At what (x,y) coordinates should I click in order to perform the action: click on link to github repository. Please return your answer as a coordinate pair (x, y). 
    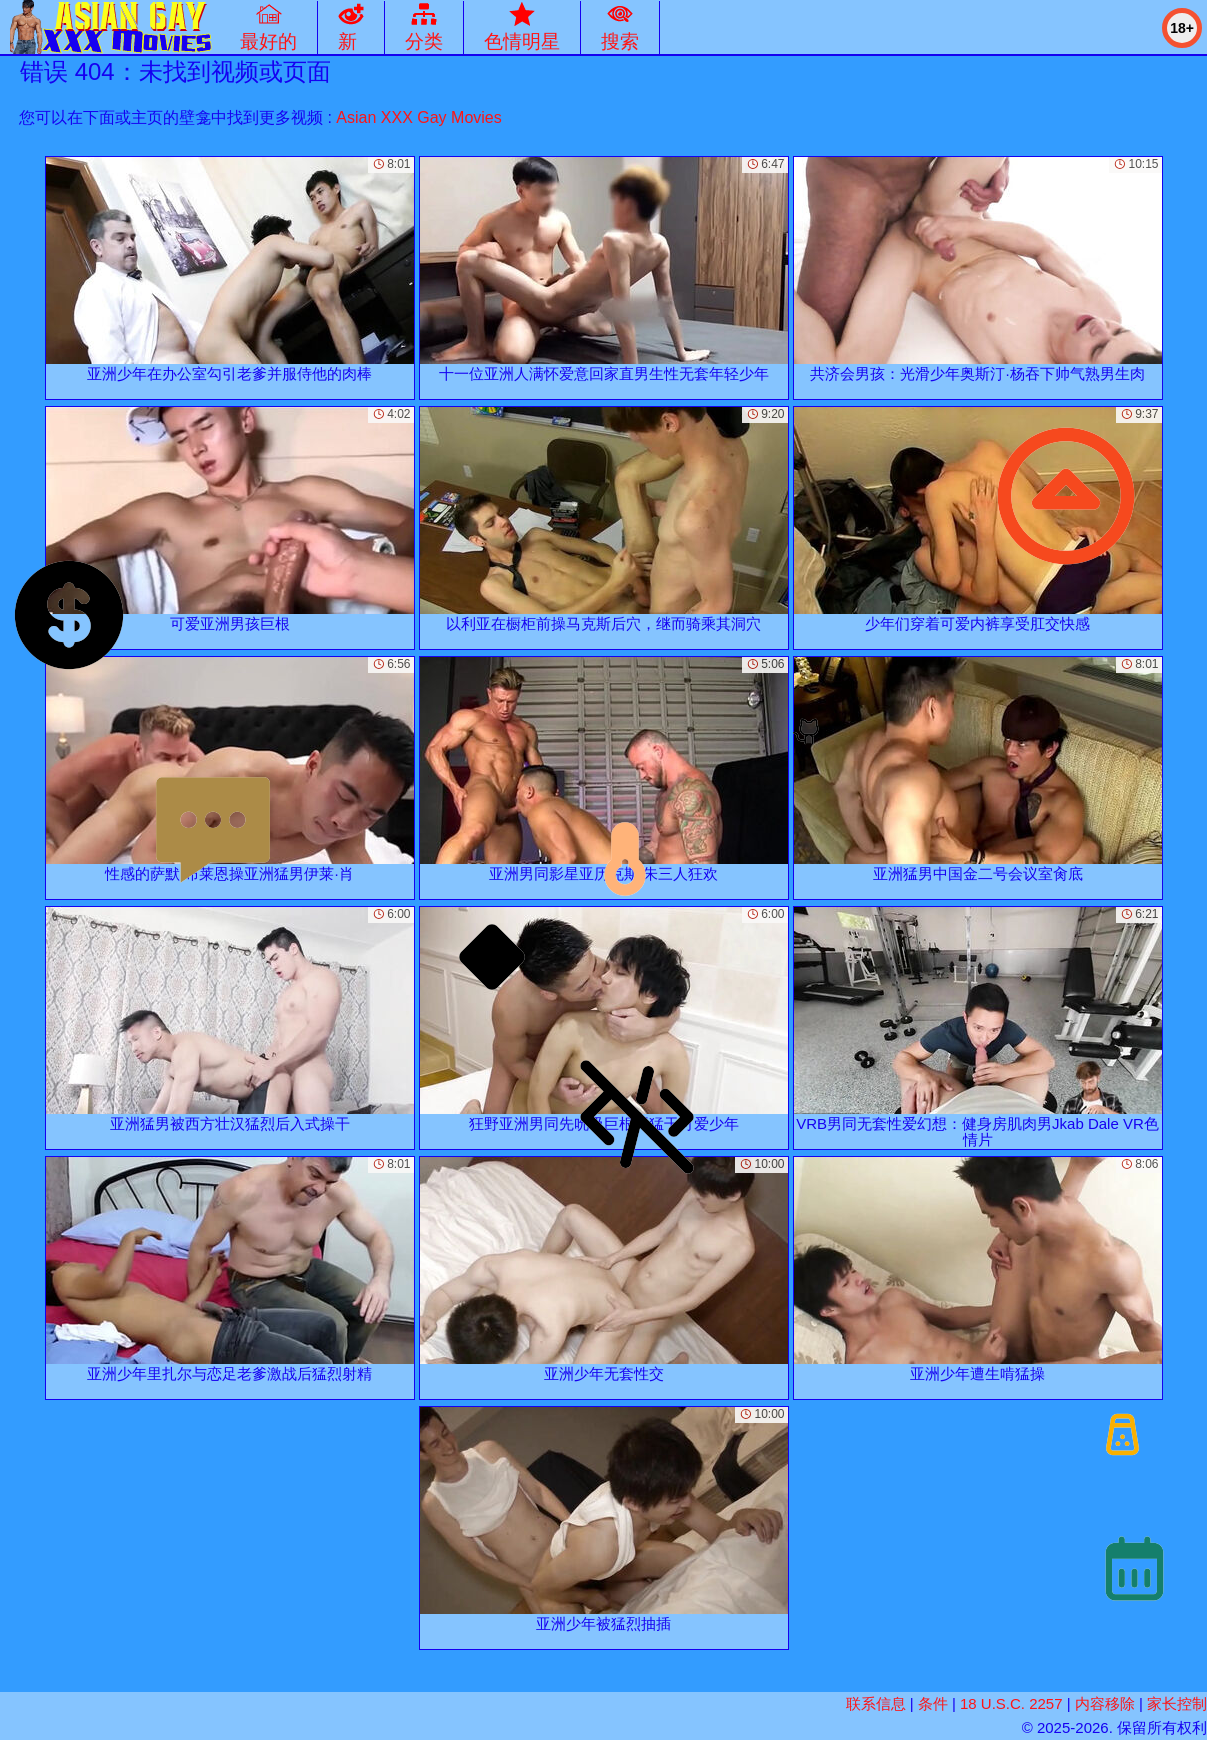
    Looking at the image, I should click on (808, 731).